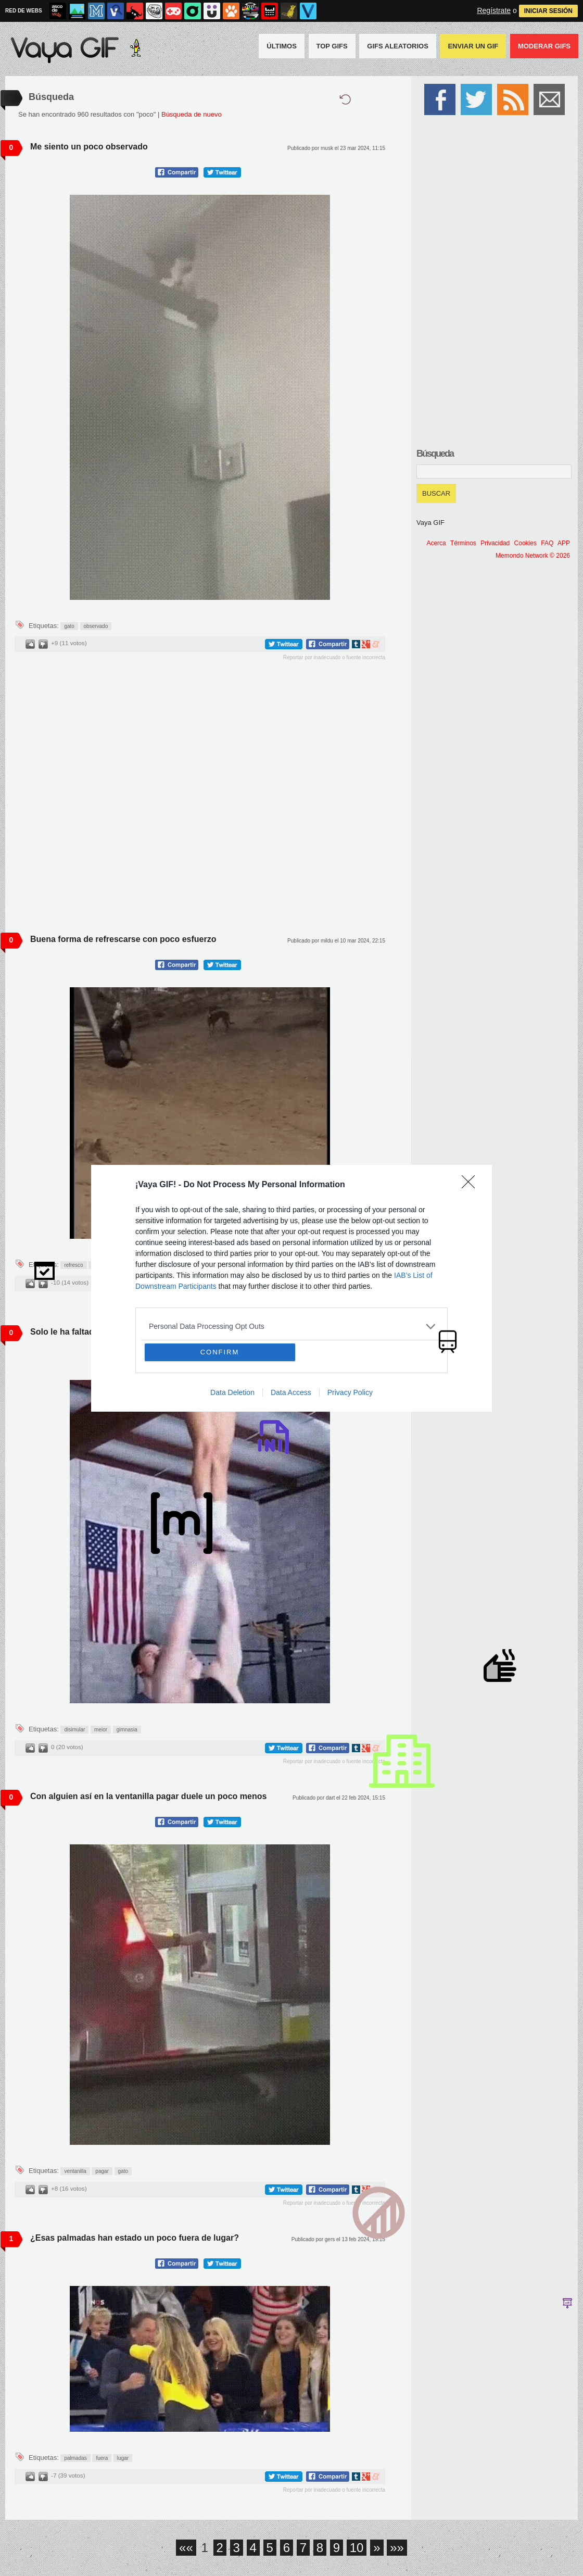  What do you see at coordinates (402, 1761) in the screenshot?
I see `view apartment or residential listings` at bounding box center [402, 1761].